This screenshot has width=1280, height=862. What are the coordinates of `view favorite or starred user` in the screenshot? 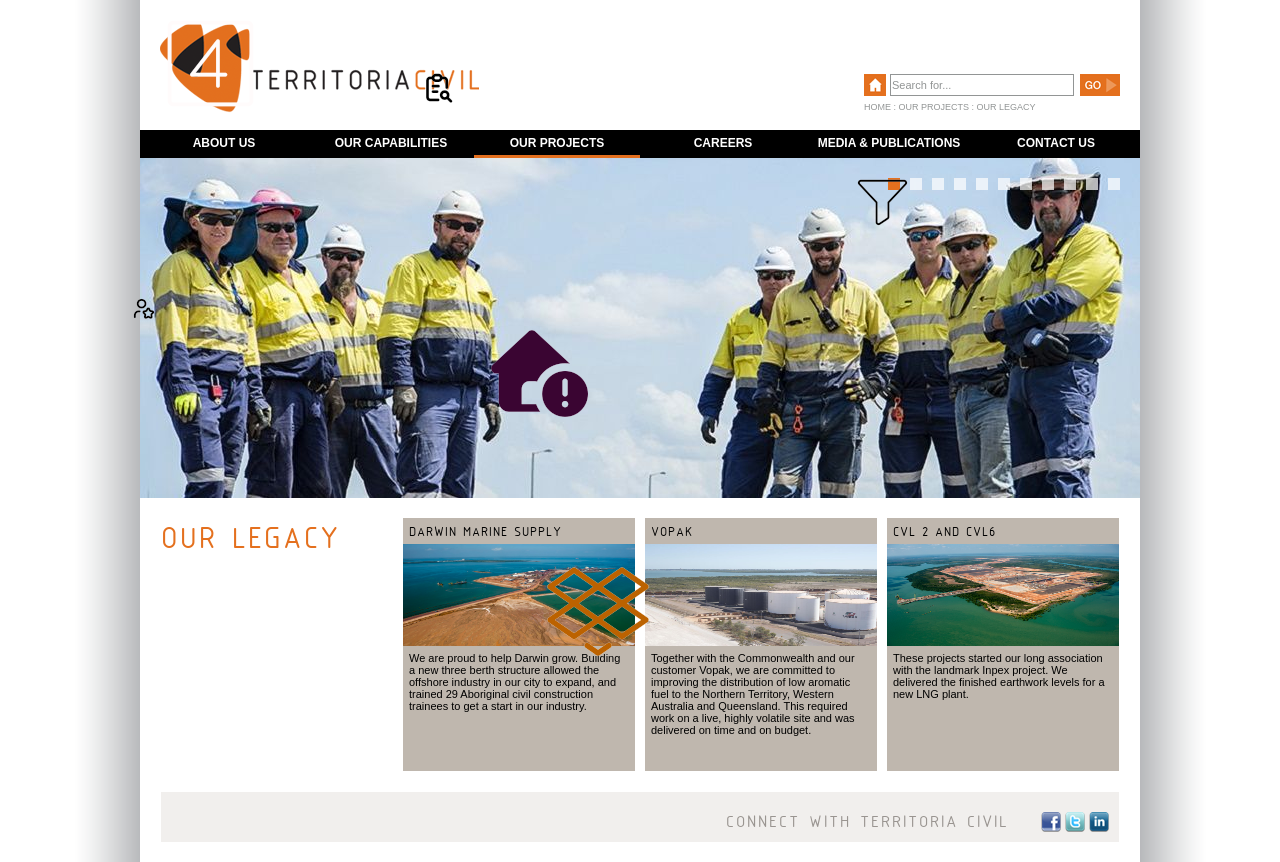 It's located at (143, 308).